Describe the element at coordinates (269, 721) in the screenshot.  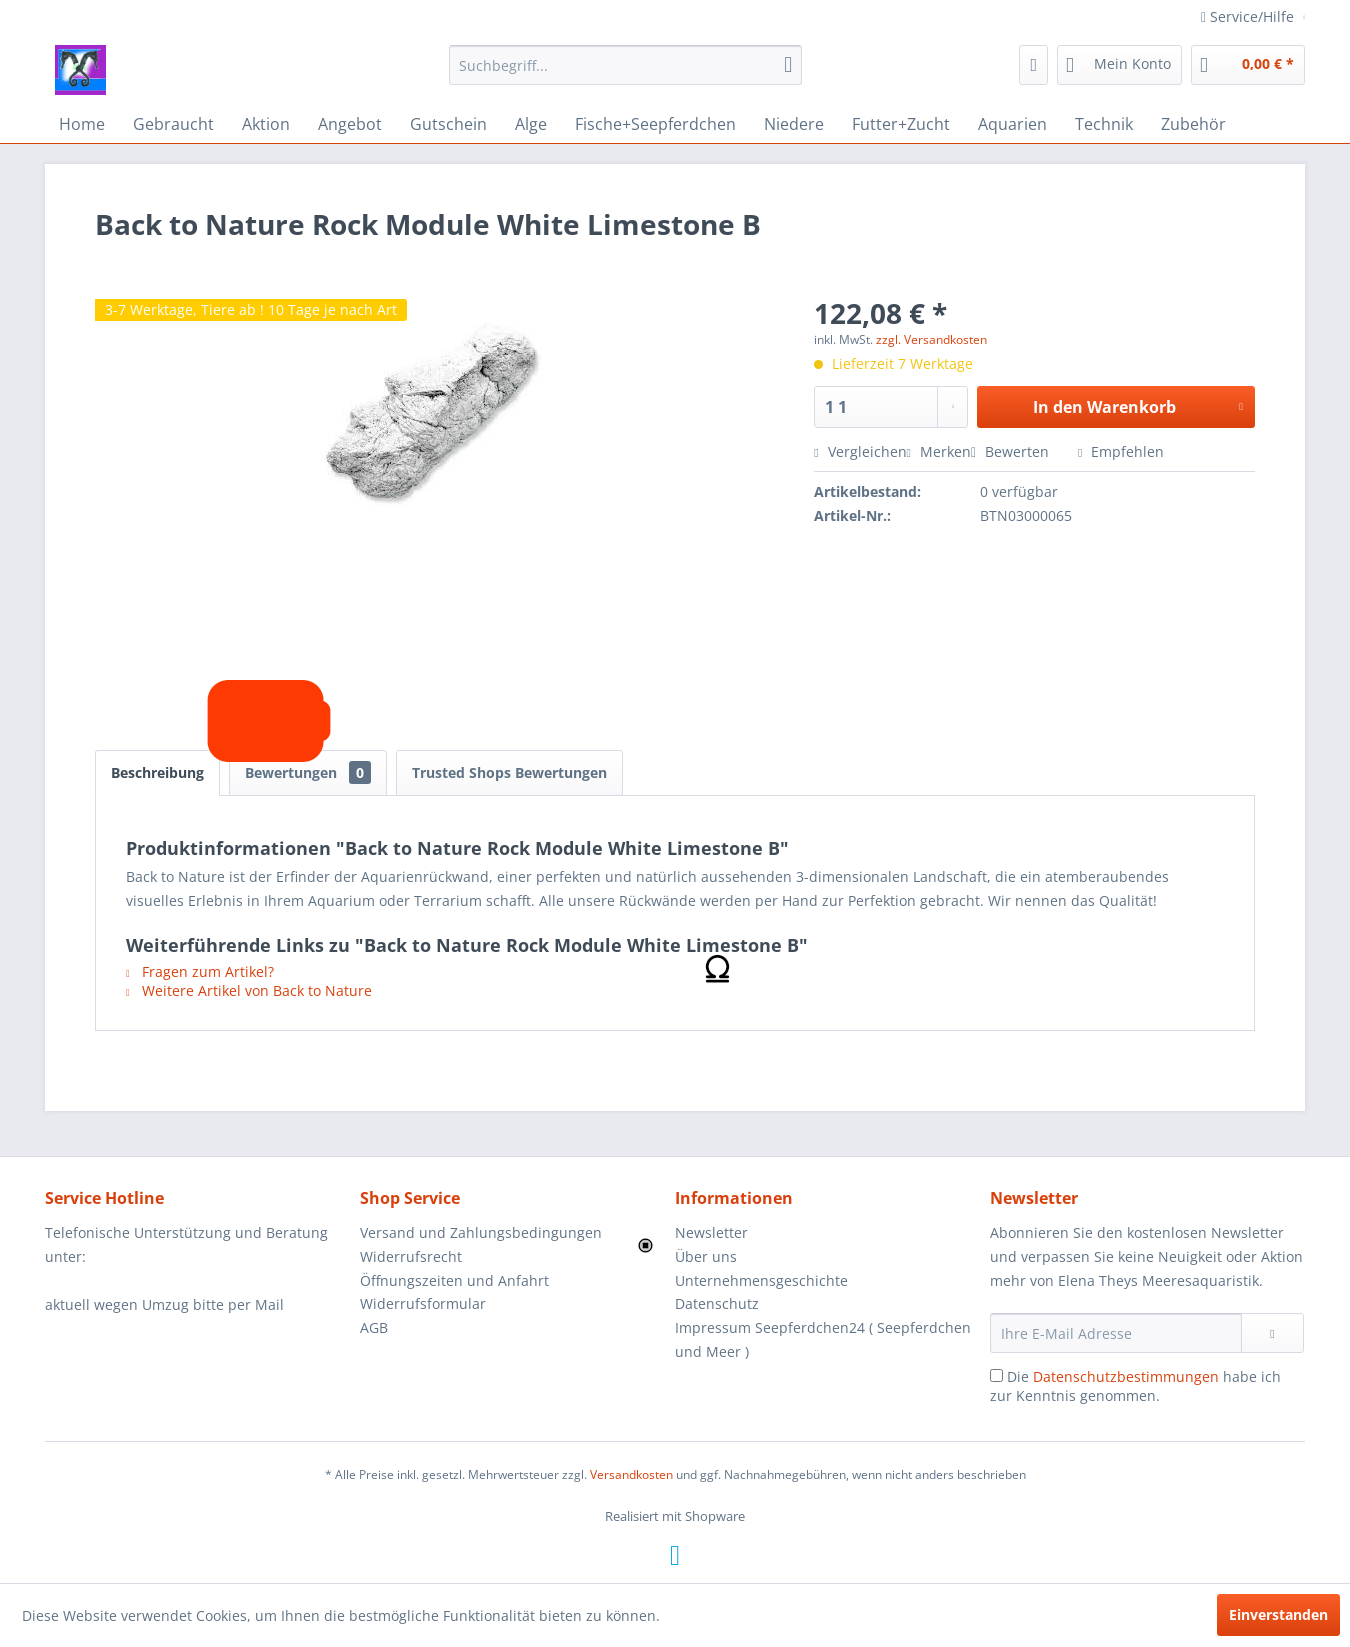
I see `indicates current battery level` at that location.